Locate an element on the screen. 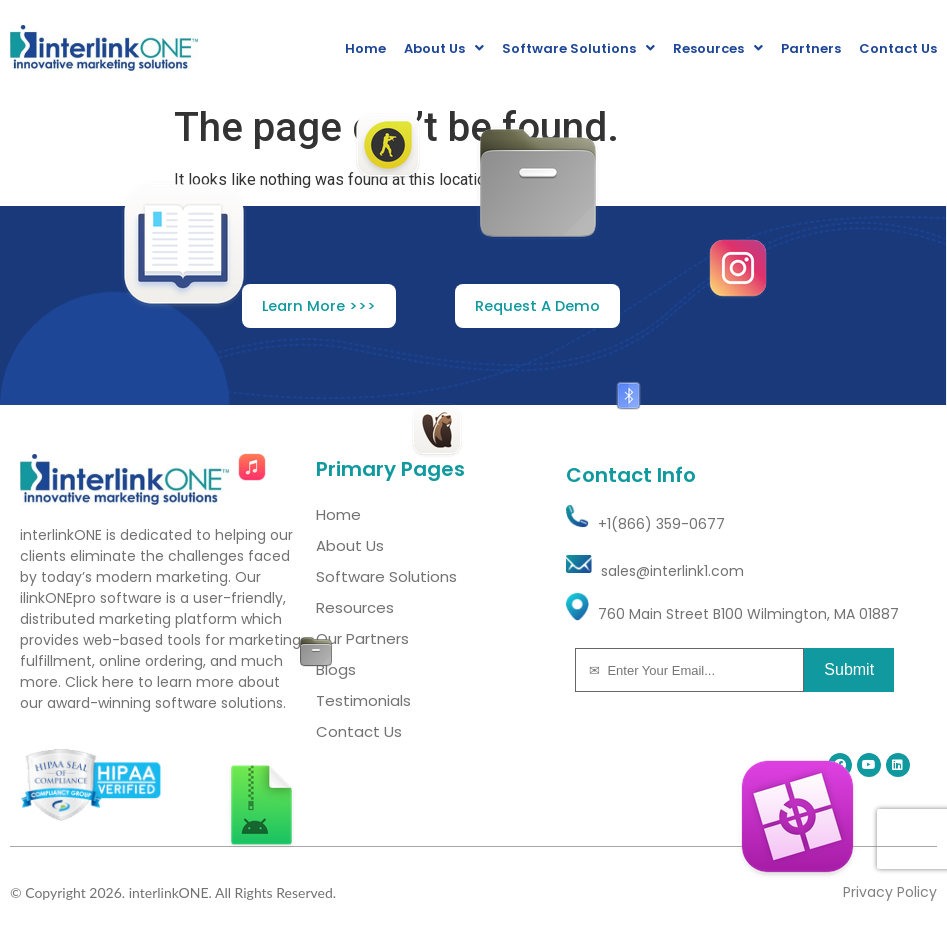 This screenshot has height=928, width=947. open notes-up markdown note-taking app is located at coordinates (184, 244).